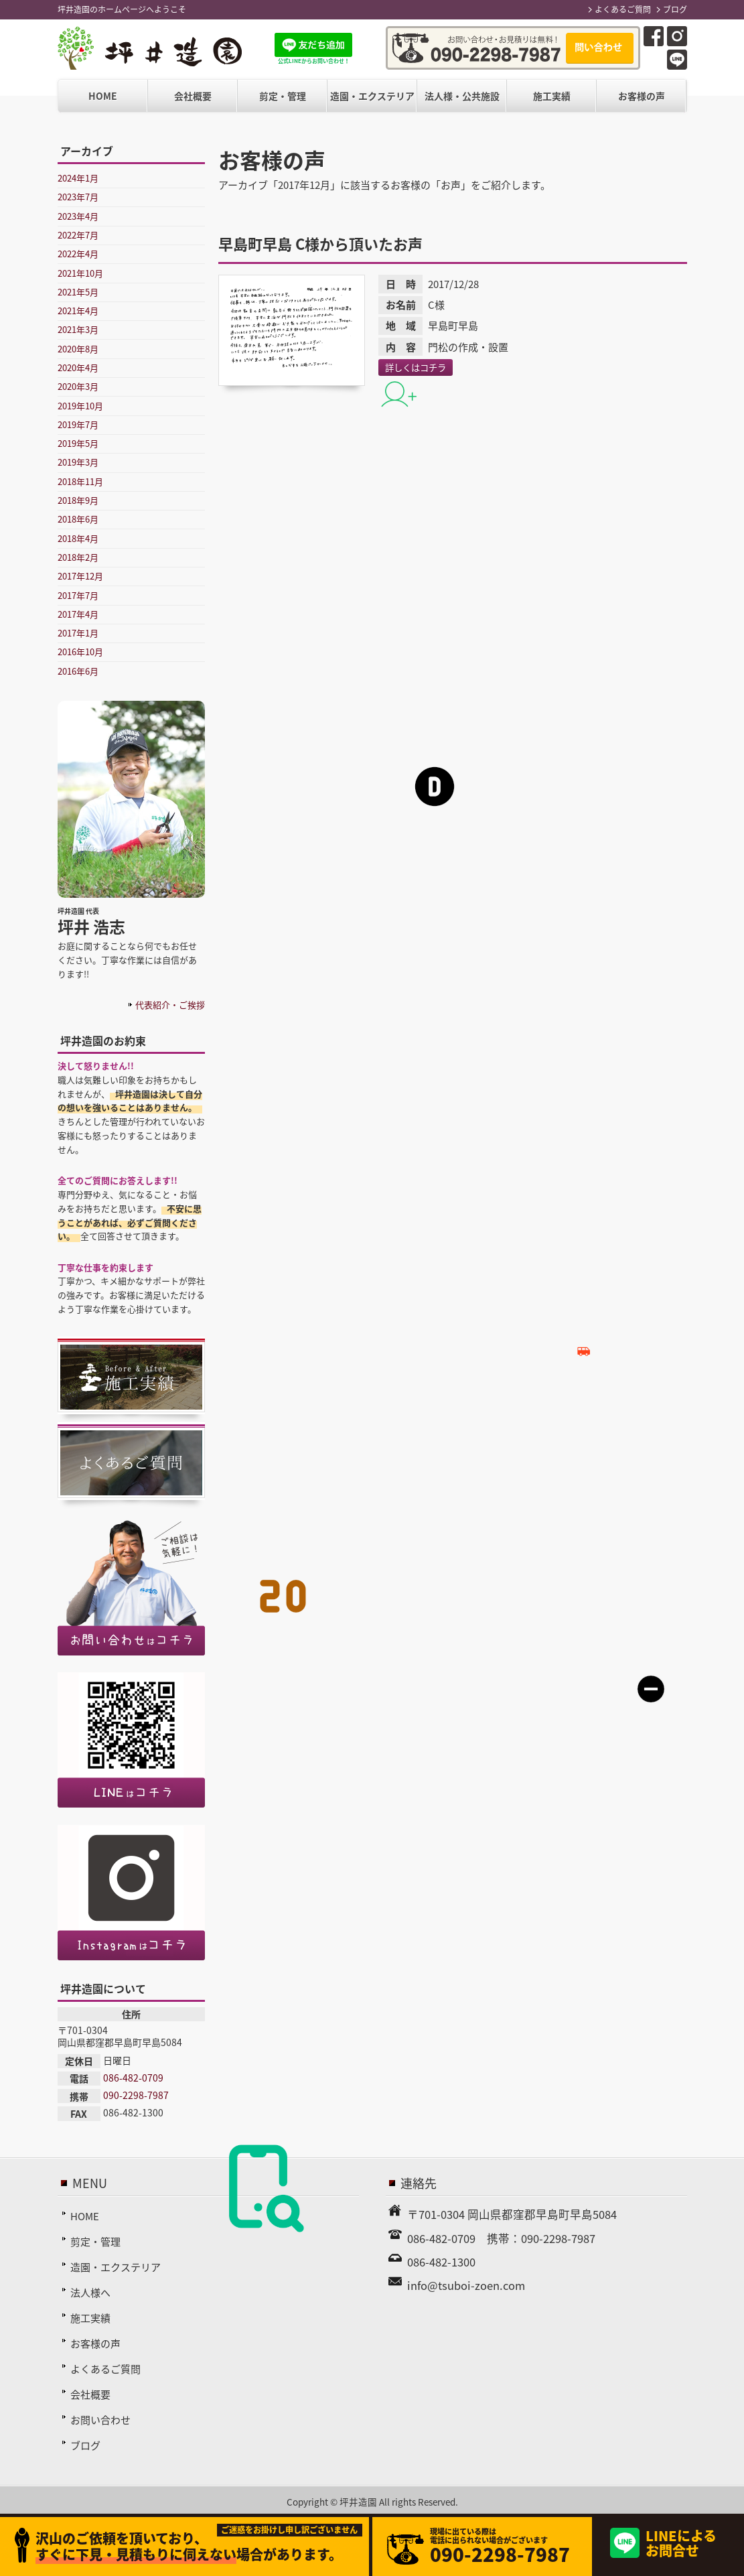 This screenshot has width=744, height=2576. I want to click on indicates 20 items or notifications, so click(283, 1596).